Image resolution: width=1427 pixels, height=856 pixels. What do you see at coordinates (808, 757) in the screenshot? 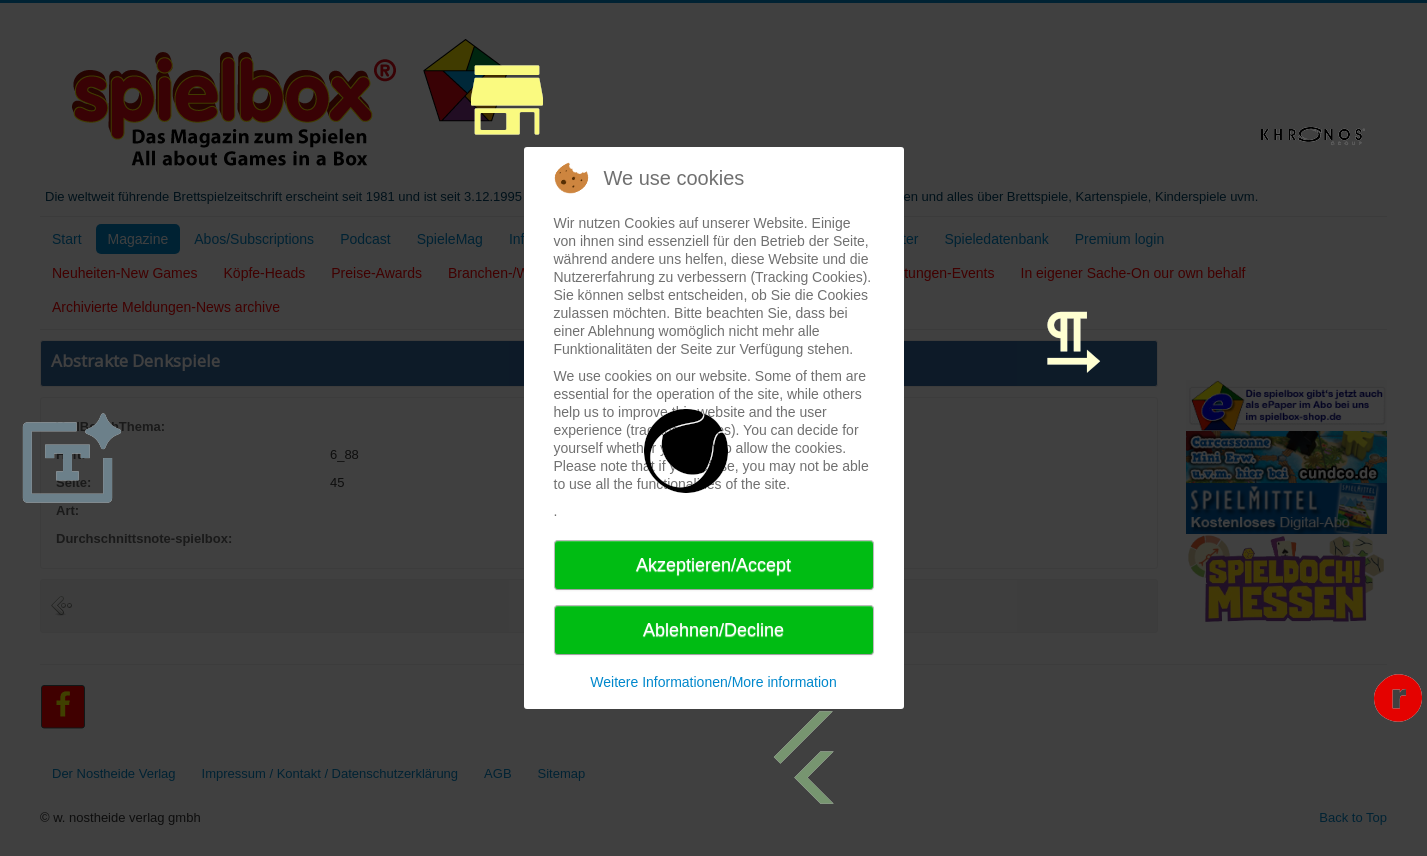
I see `flutter framework logo` at bounding box center [808, 757].